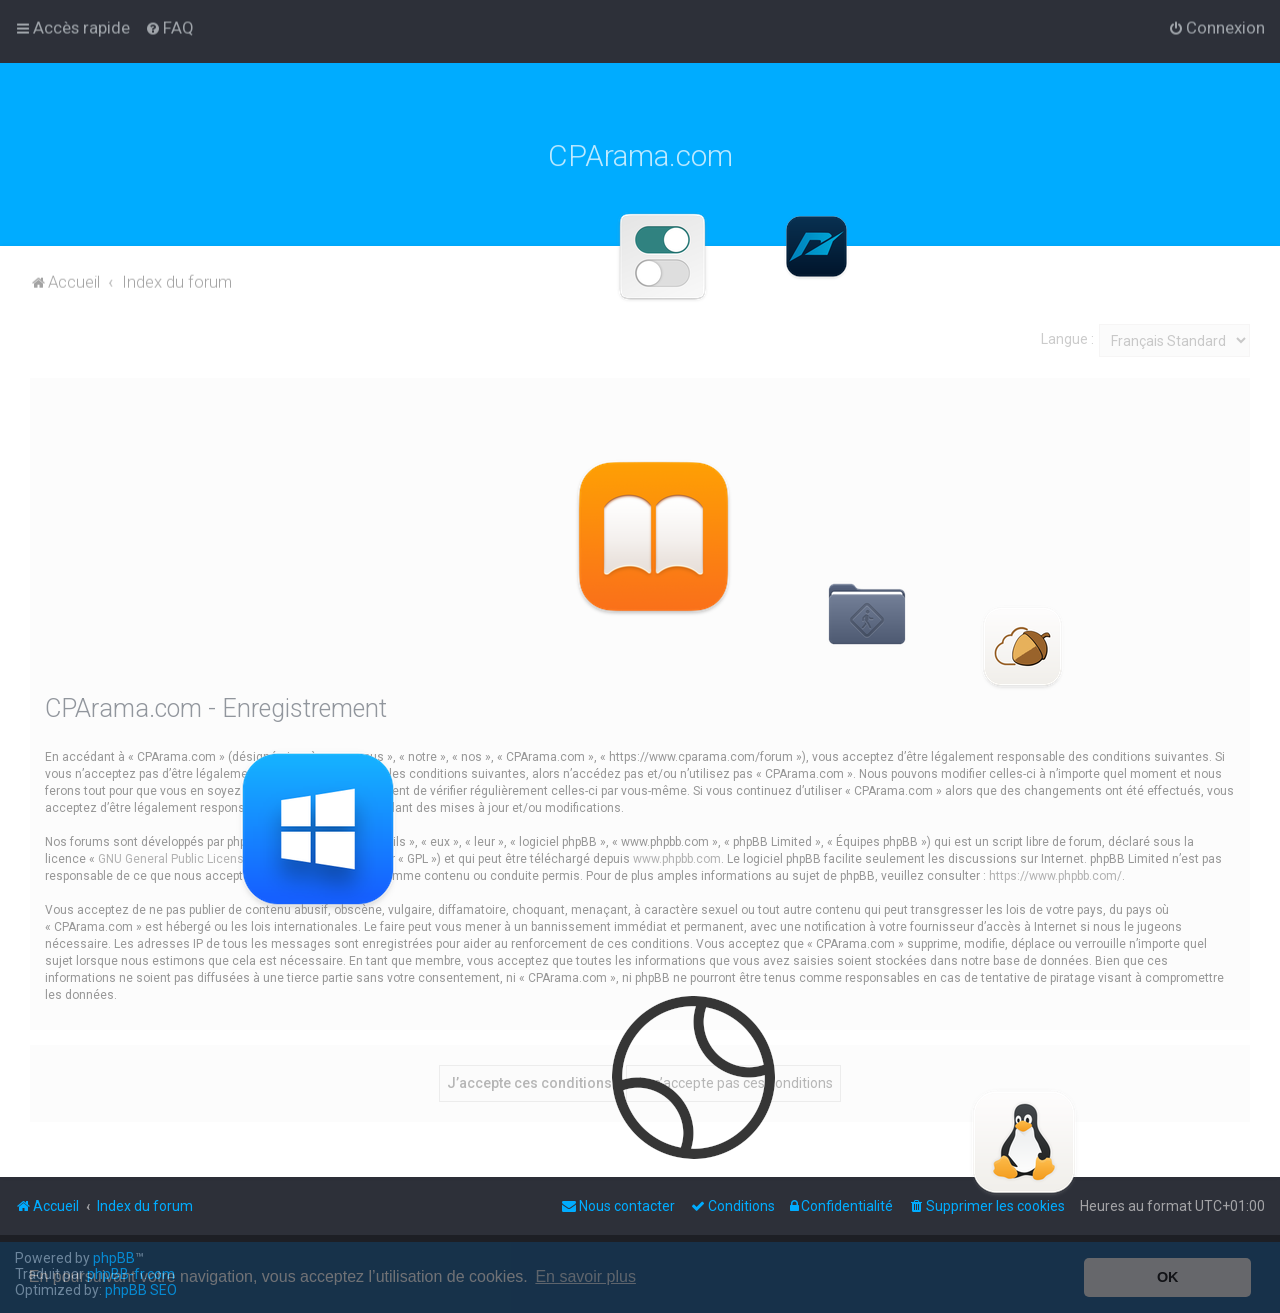  What do you see at coordinates (1022, 646) in the screenshot?
I see `open nut cloud storage app` at bounding box center [1022, 646].